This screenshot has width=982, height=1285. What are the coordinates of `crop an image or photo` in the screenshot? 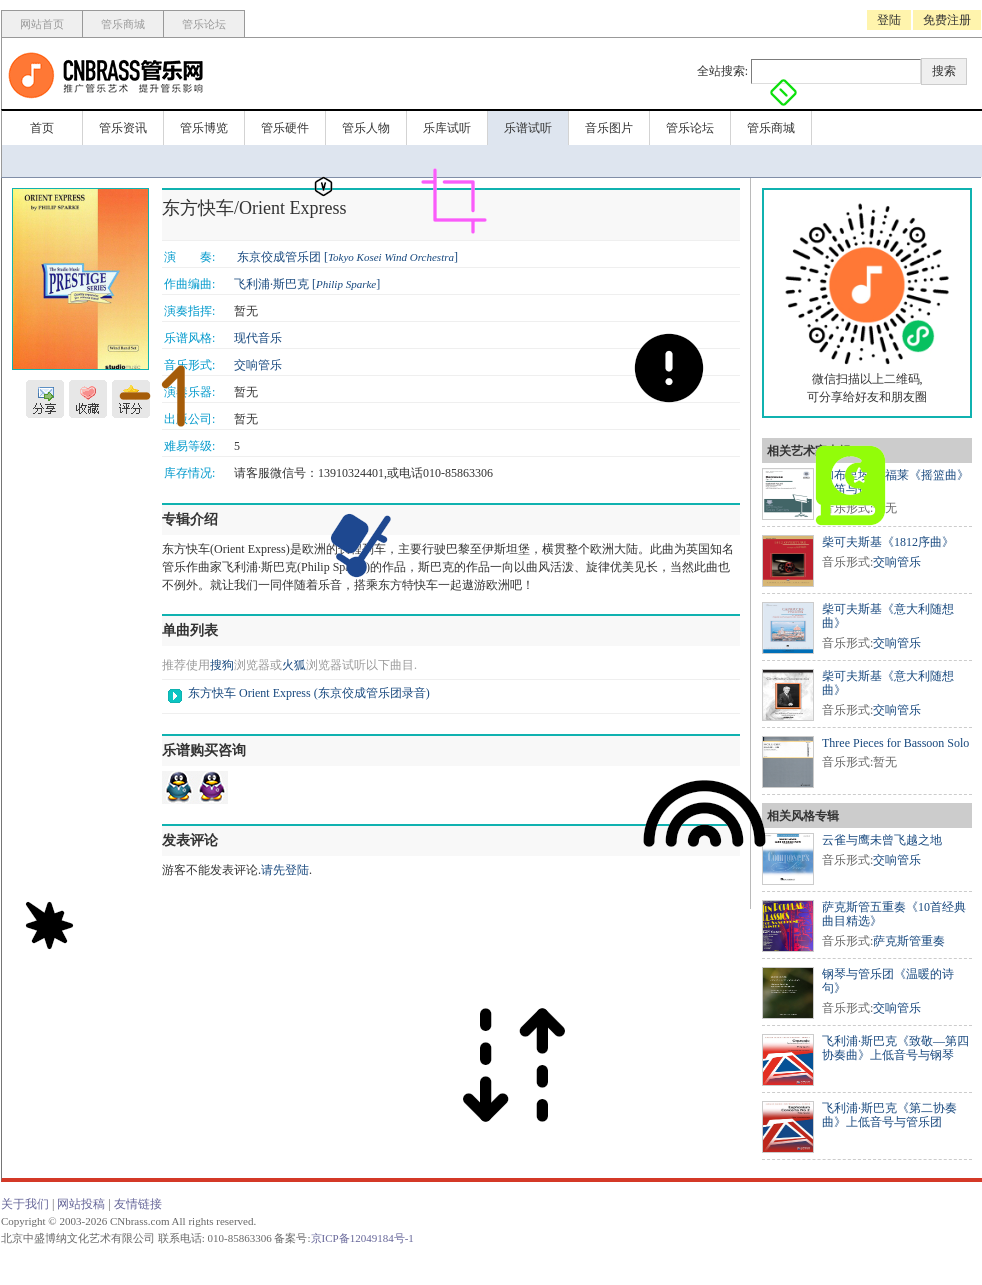 It's located at (454, 201).